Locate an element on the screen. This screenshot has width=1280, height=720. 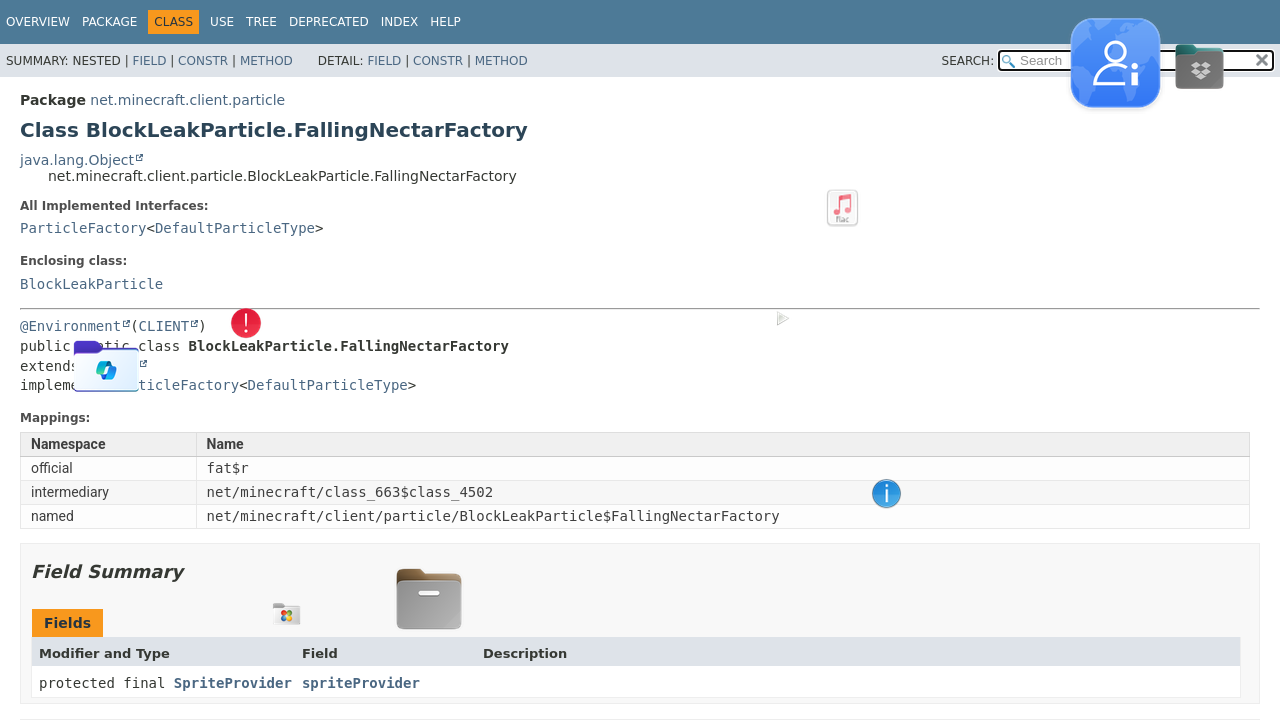
start media playback is located at coordinates (782, 318).